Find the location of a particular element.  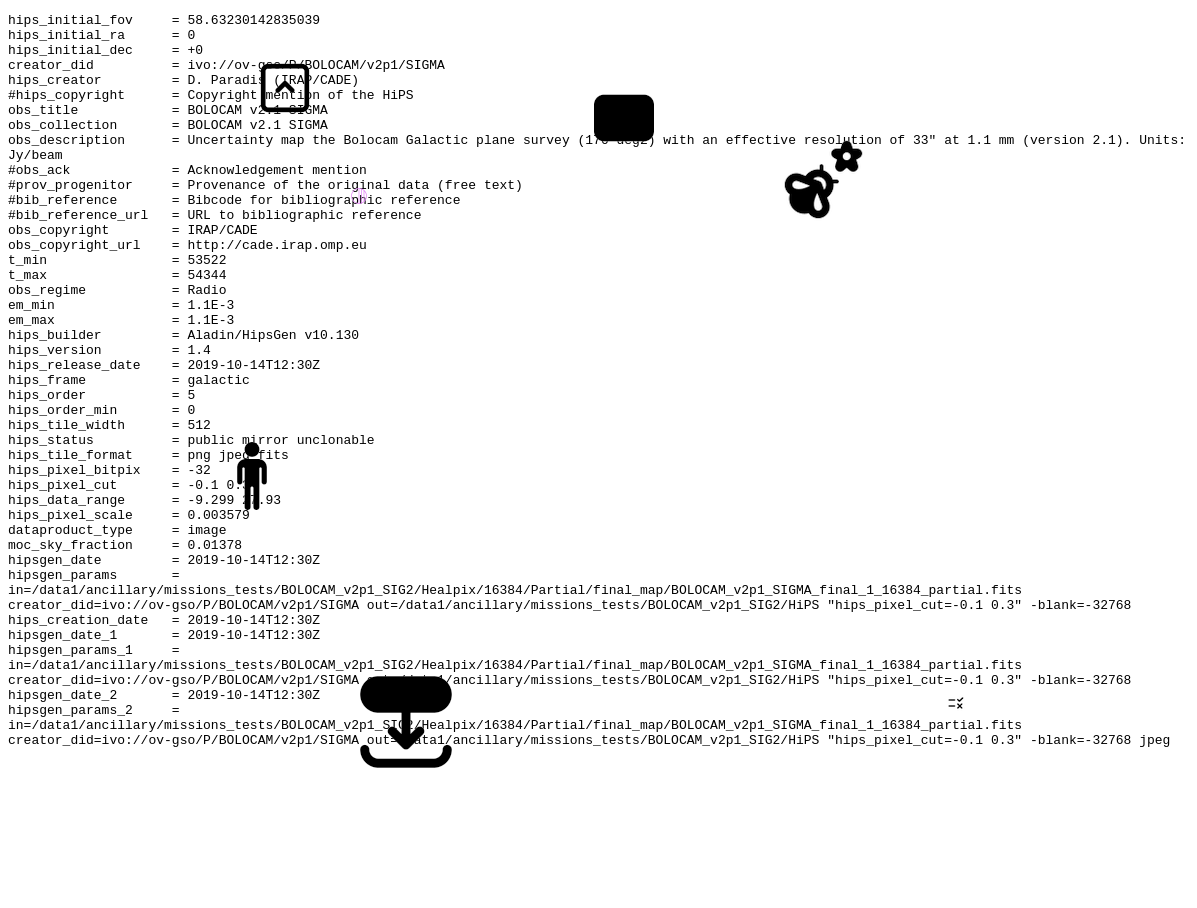

set image crop to 7:5 aspect ratio is located at coordinates (624, 118).